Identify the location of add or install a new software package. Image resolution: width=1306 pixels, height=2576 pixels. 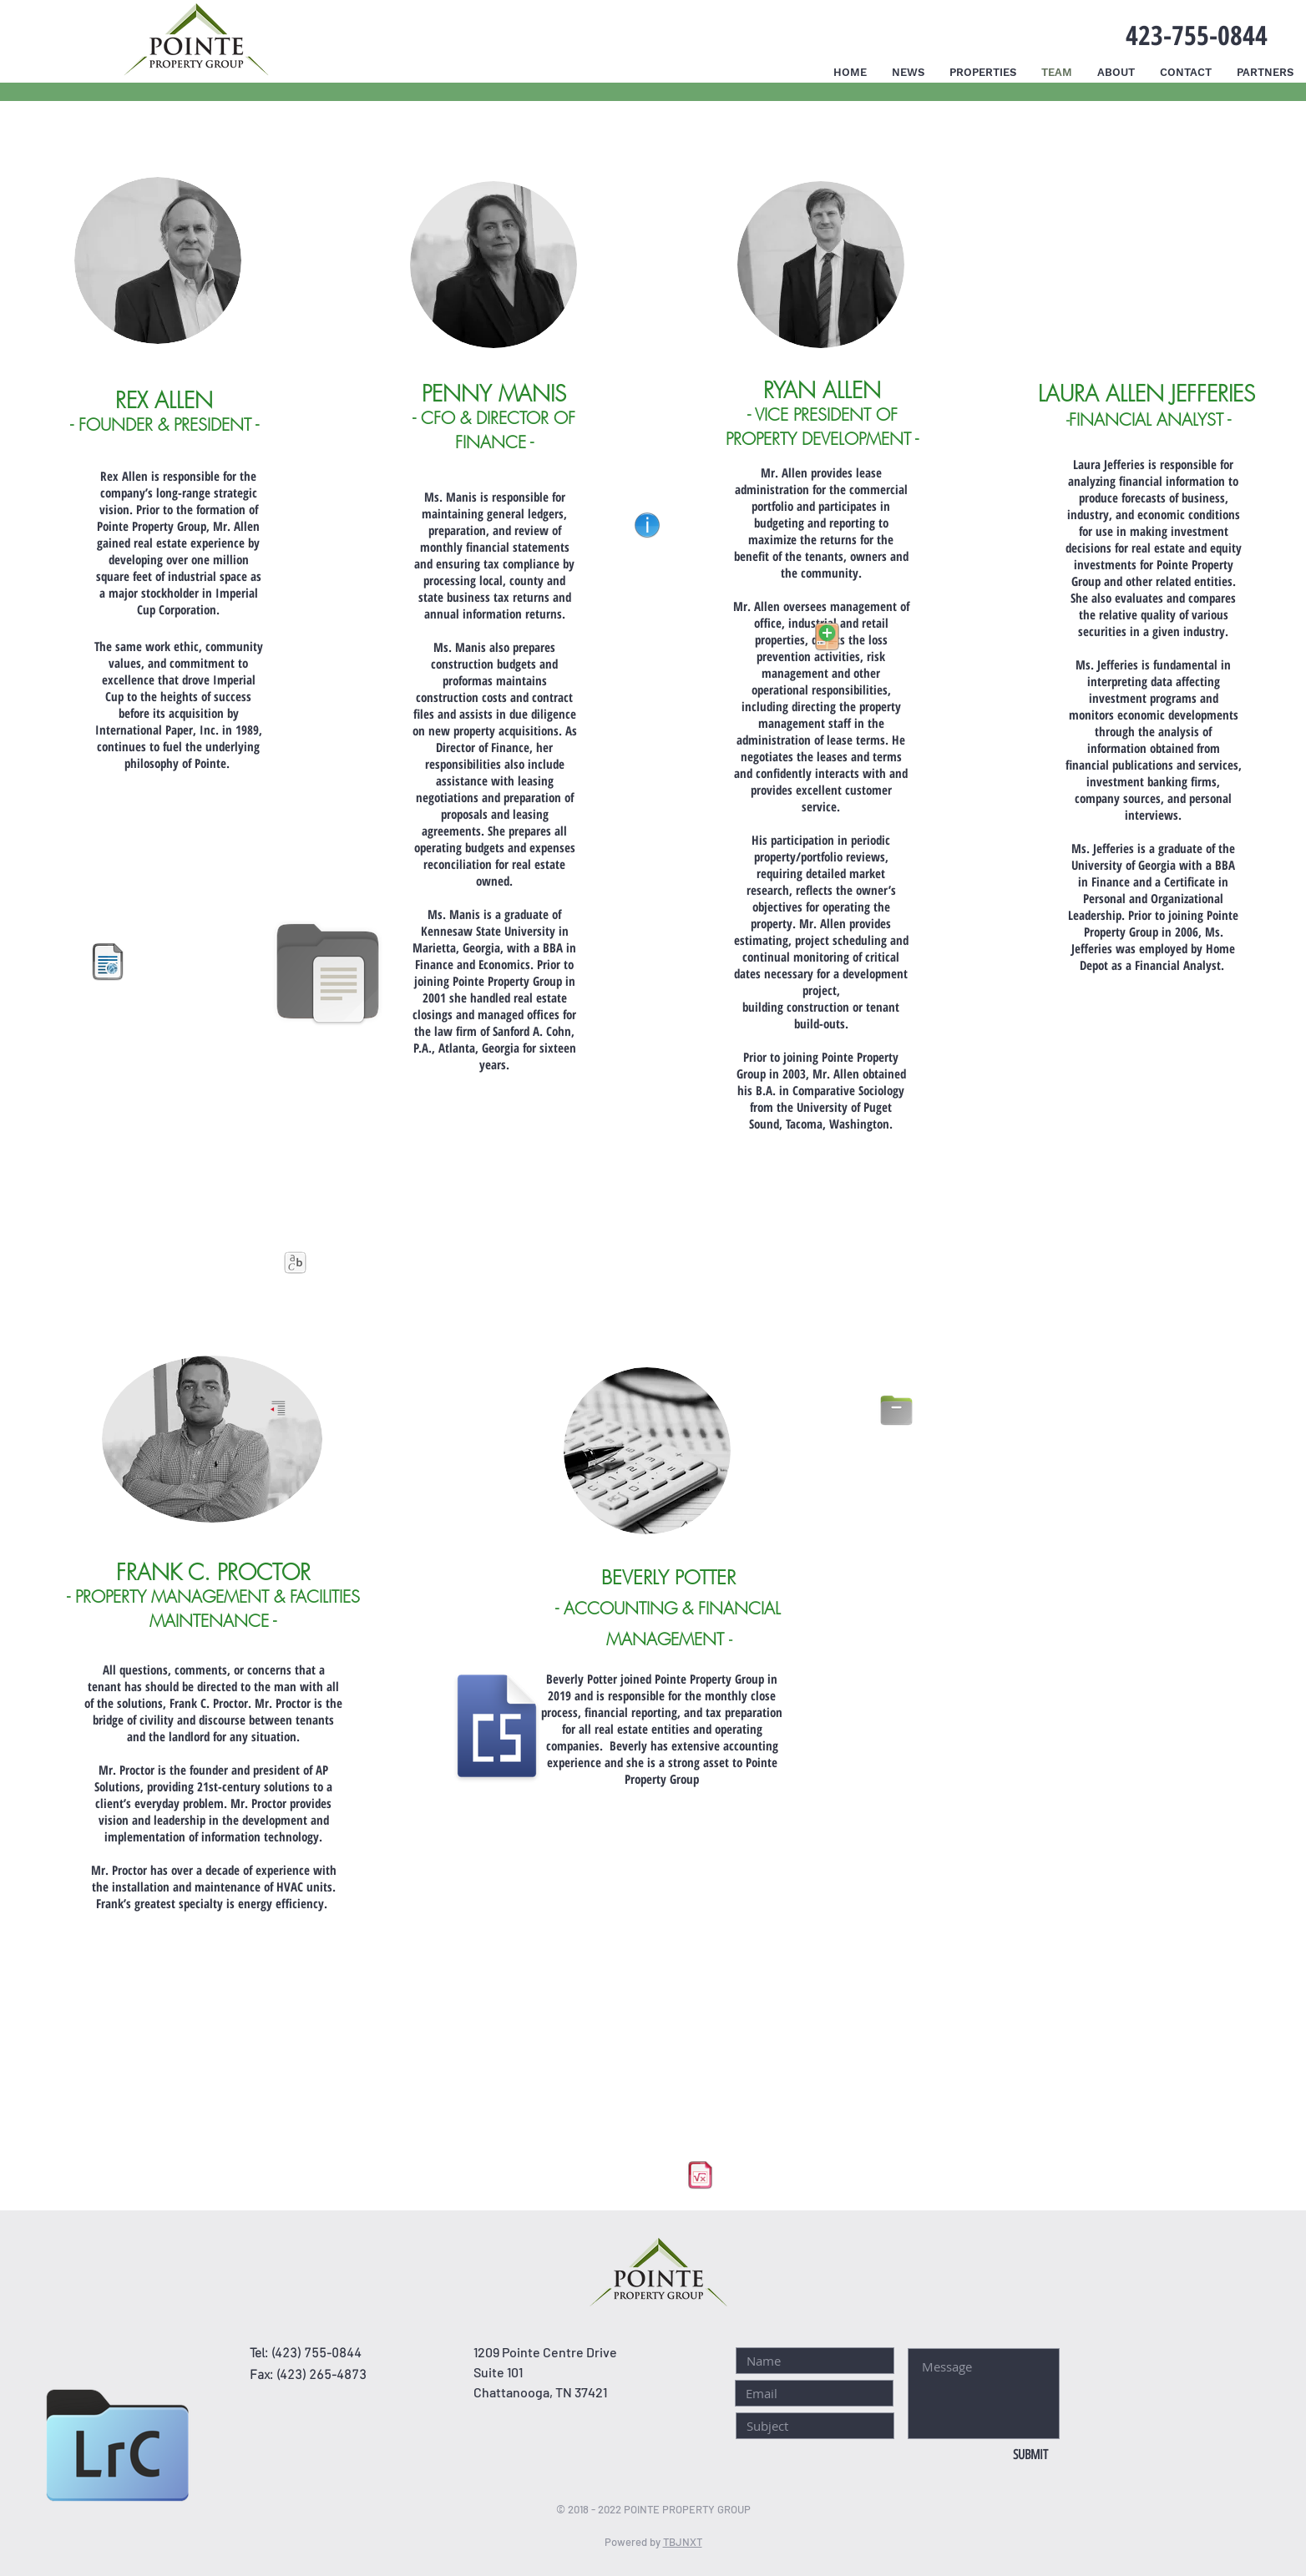
(827, 636).